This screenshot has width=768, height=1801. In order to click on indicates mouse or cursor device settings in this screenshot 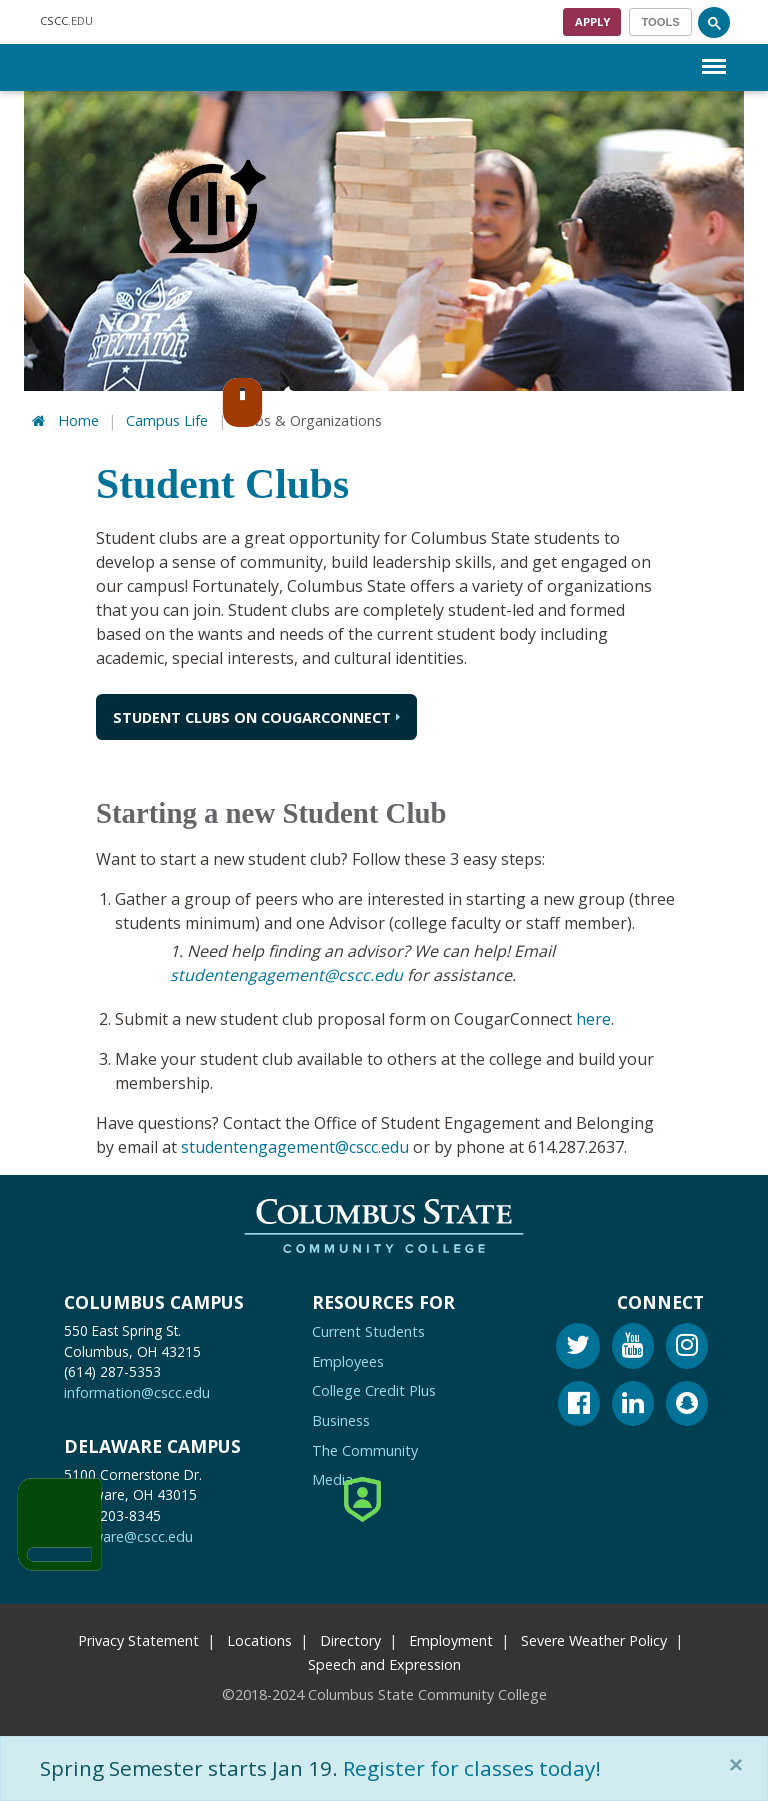, I will do `click(242, 402)`.